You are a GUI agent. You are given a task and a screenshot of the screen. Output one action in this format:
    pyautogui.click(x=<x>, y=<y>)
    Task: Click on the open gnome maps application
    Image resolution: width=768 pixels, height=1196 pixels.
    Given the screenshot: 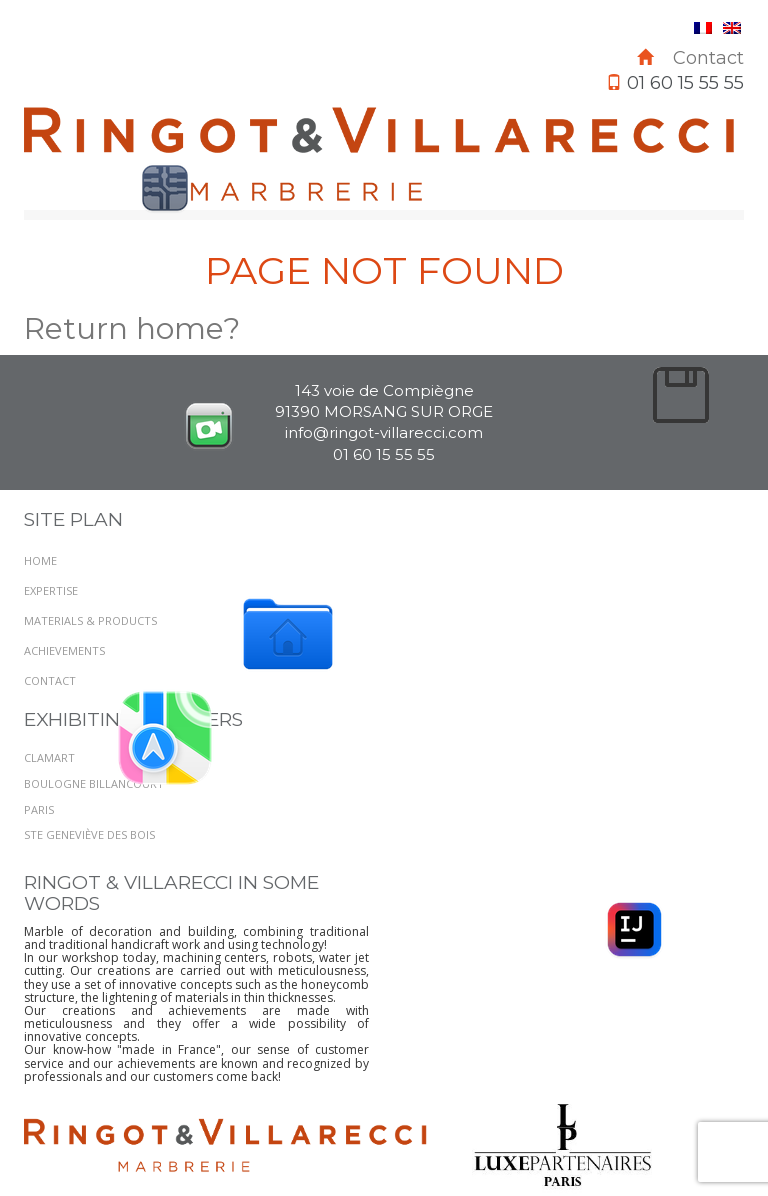 What is the action you would take?
    pyautogui.click(x=165, y=738)
    